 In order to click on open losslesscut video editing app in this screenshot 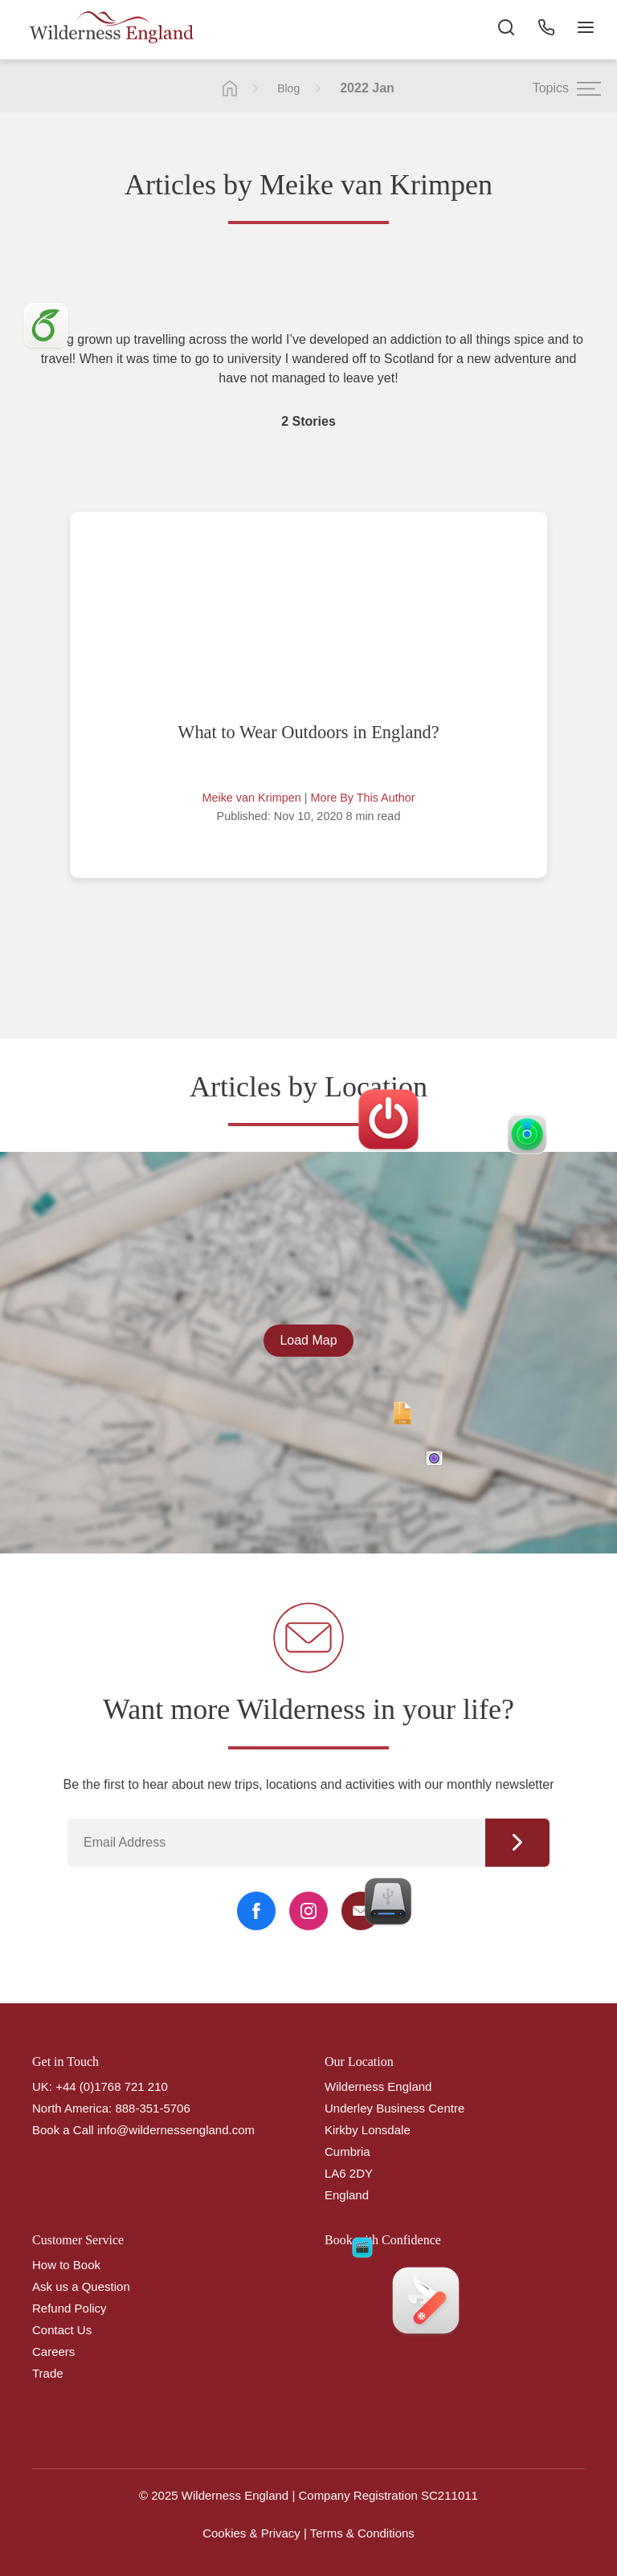, I will do `click(362, 2247)`.